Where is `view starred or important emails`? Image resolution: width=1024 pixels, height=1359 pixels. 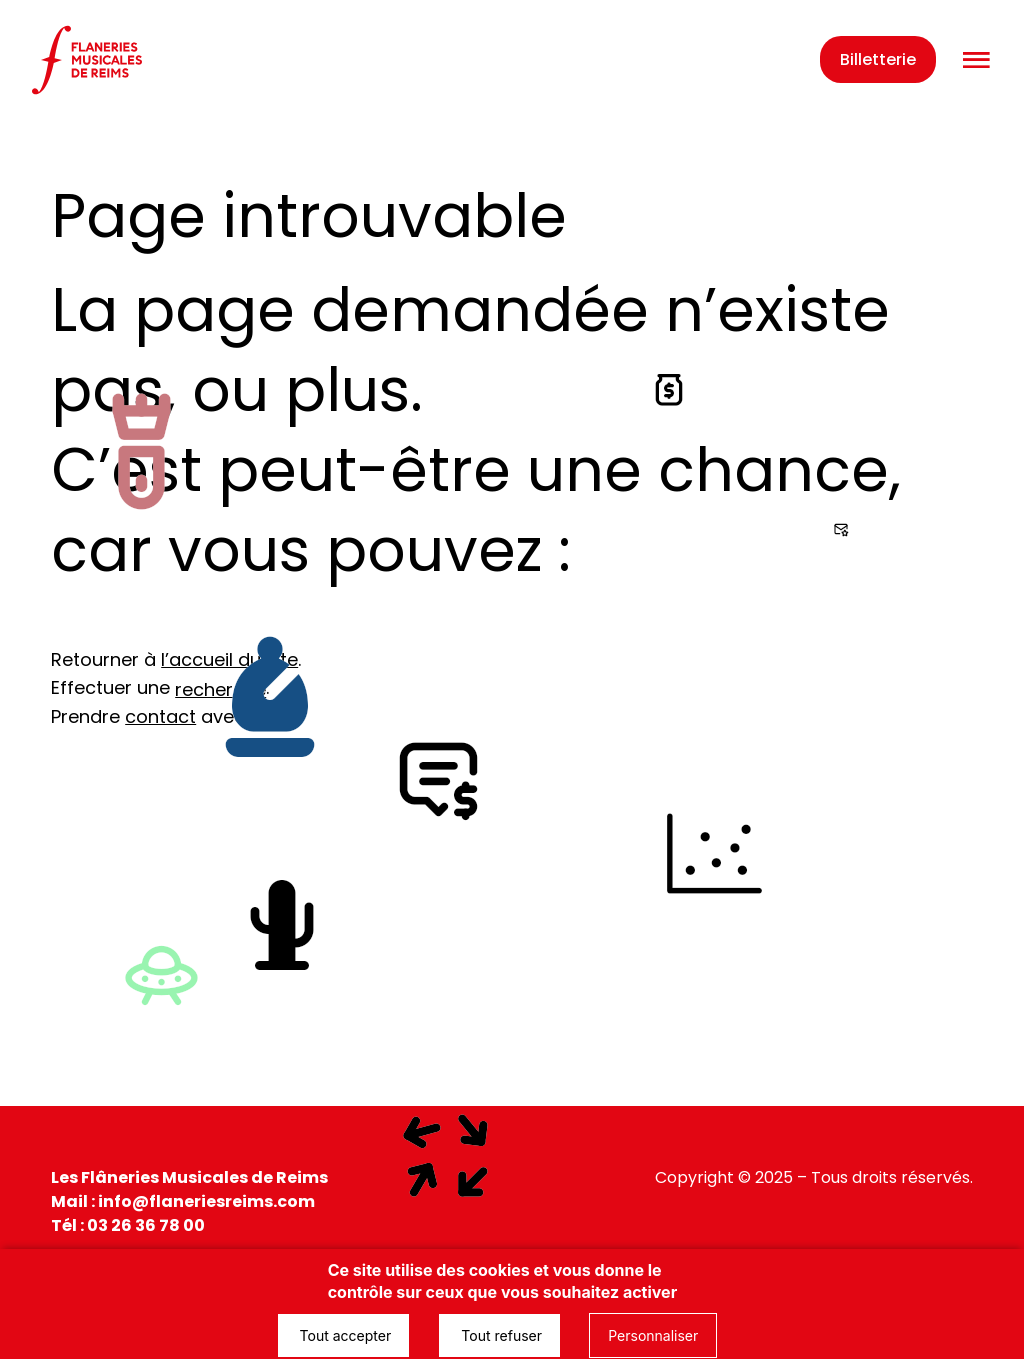
view starred or important emails is located at coordinates (841, 529).